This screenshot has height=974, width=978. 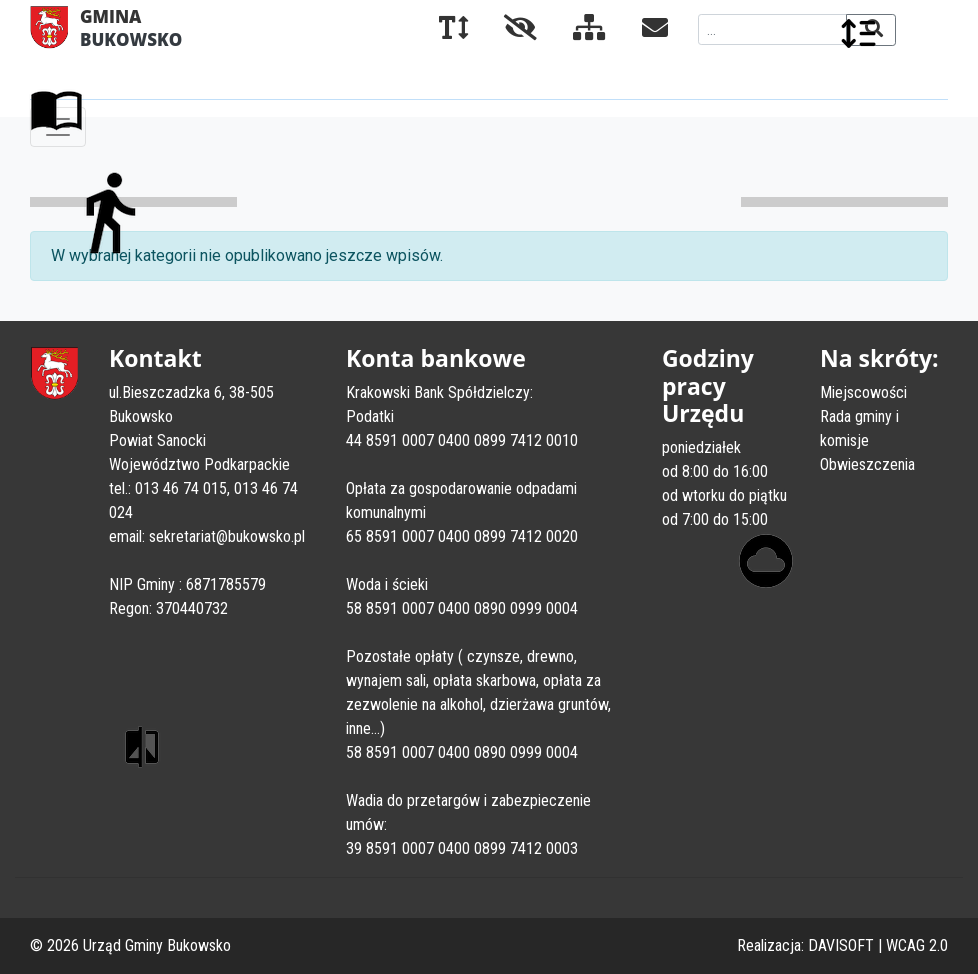 I want to click on get walking directions, so click(x=109, y=212).